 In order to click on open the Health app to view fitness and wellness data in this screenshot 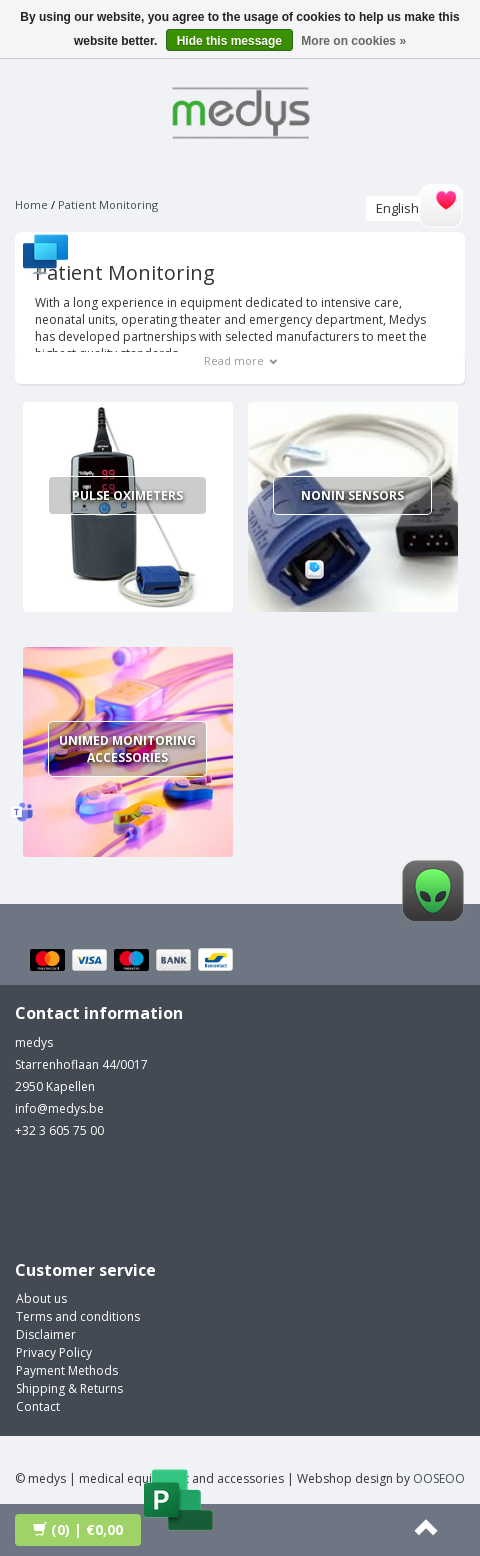, I will do `click(441, 206)`.